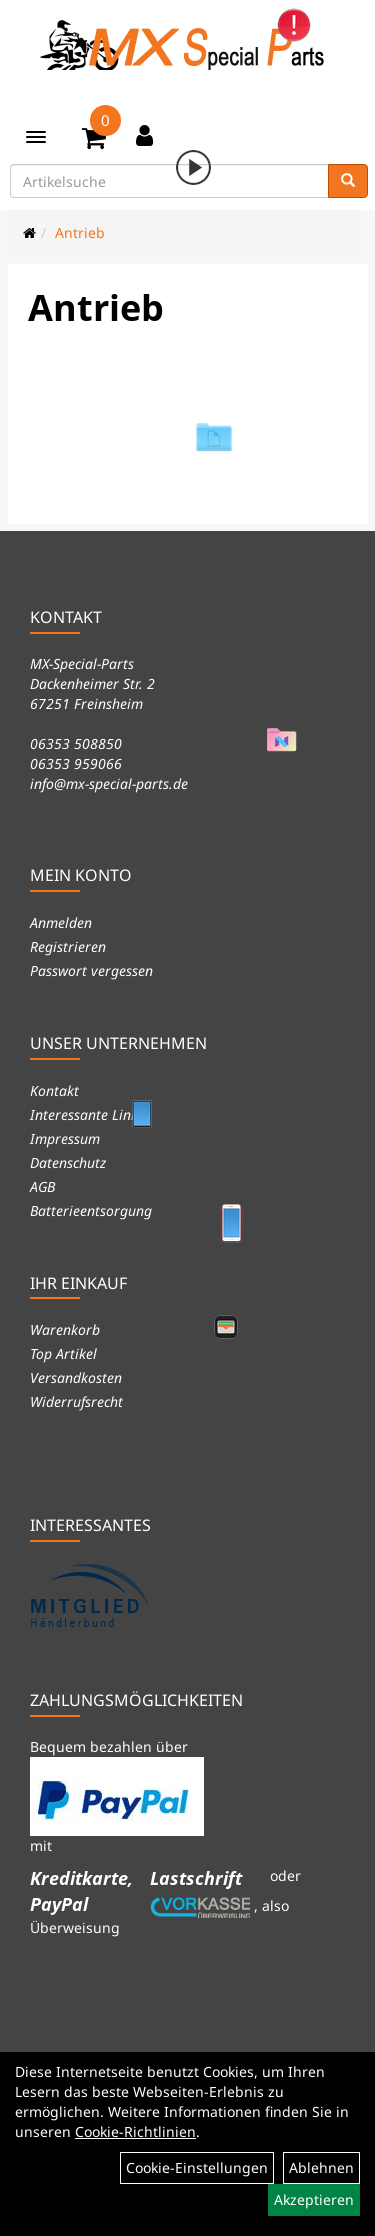 The width and height of the screenshot is (375, 2236). Describe the element at coordinates (226, 1327) in the screenshot. I see `access wallet and payment settings` at that location.